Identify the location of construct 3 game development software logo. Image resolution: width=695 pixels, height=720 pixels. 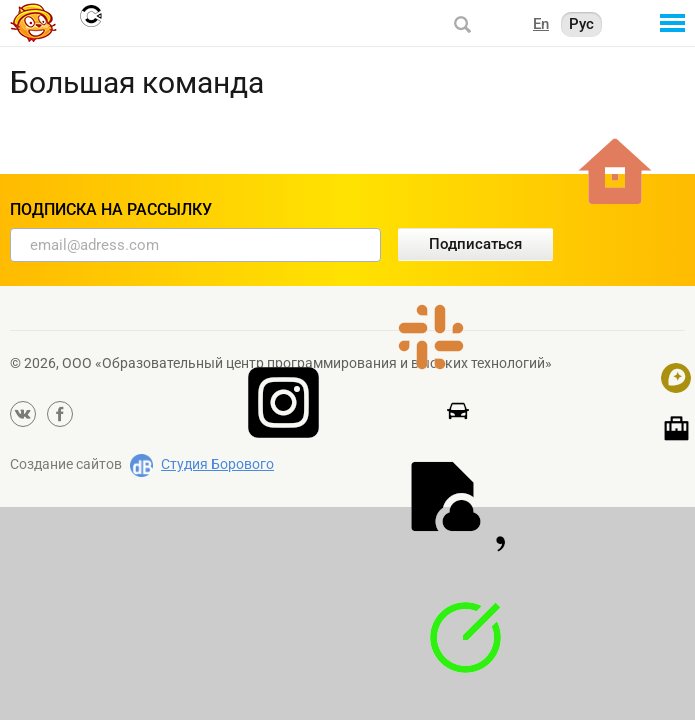
(91, 16).